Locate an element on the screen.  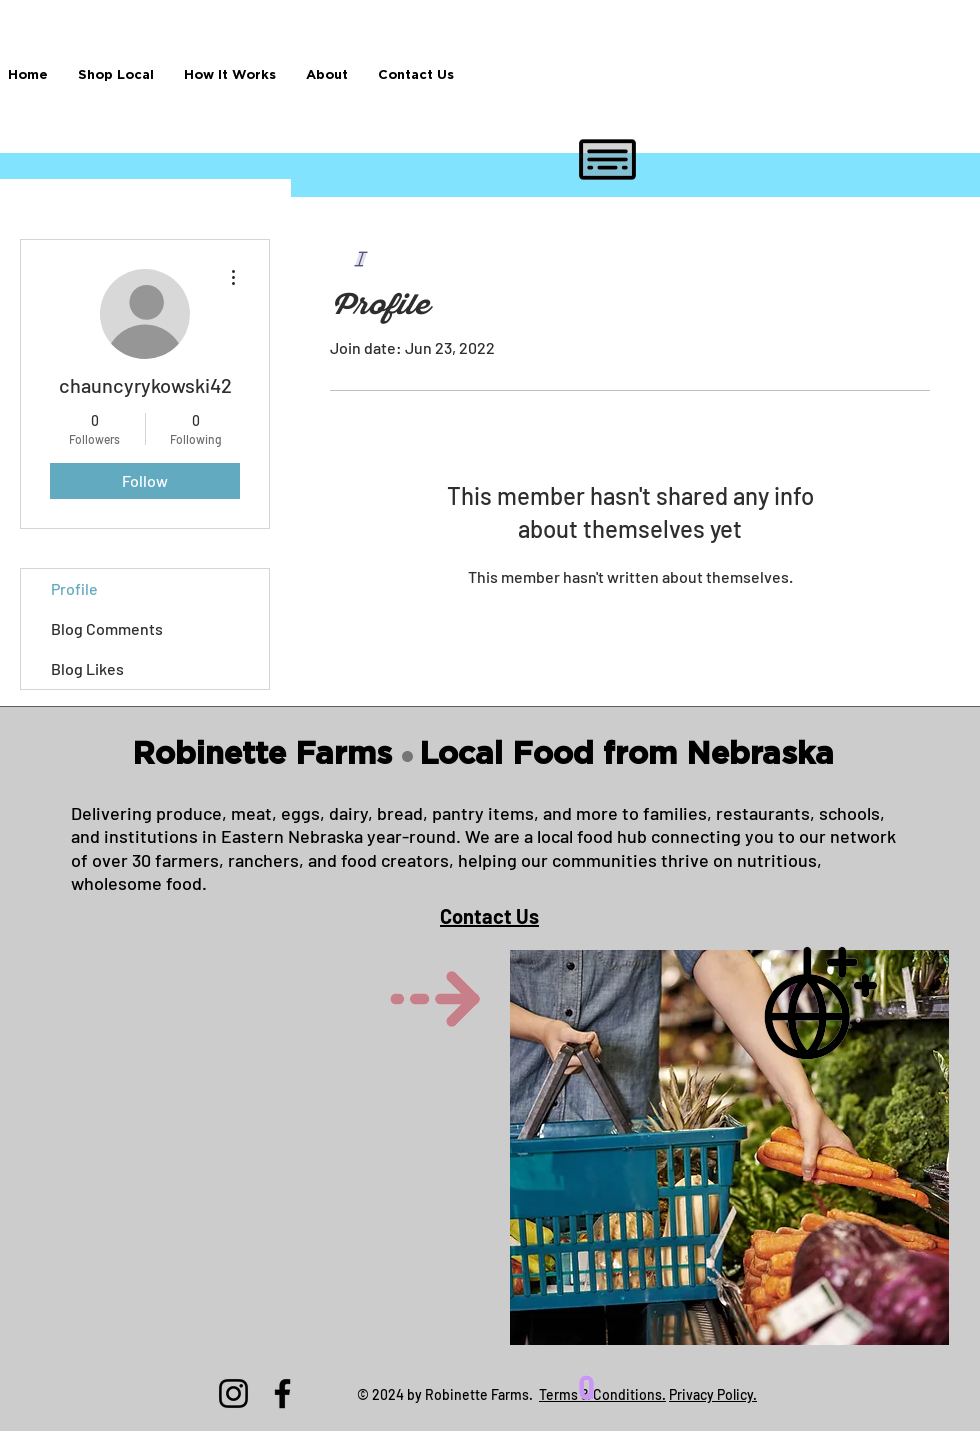
apply italic formatting to selected text is located at coordinates (361, 259).